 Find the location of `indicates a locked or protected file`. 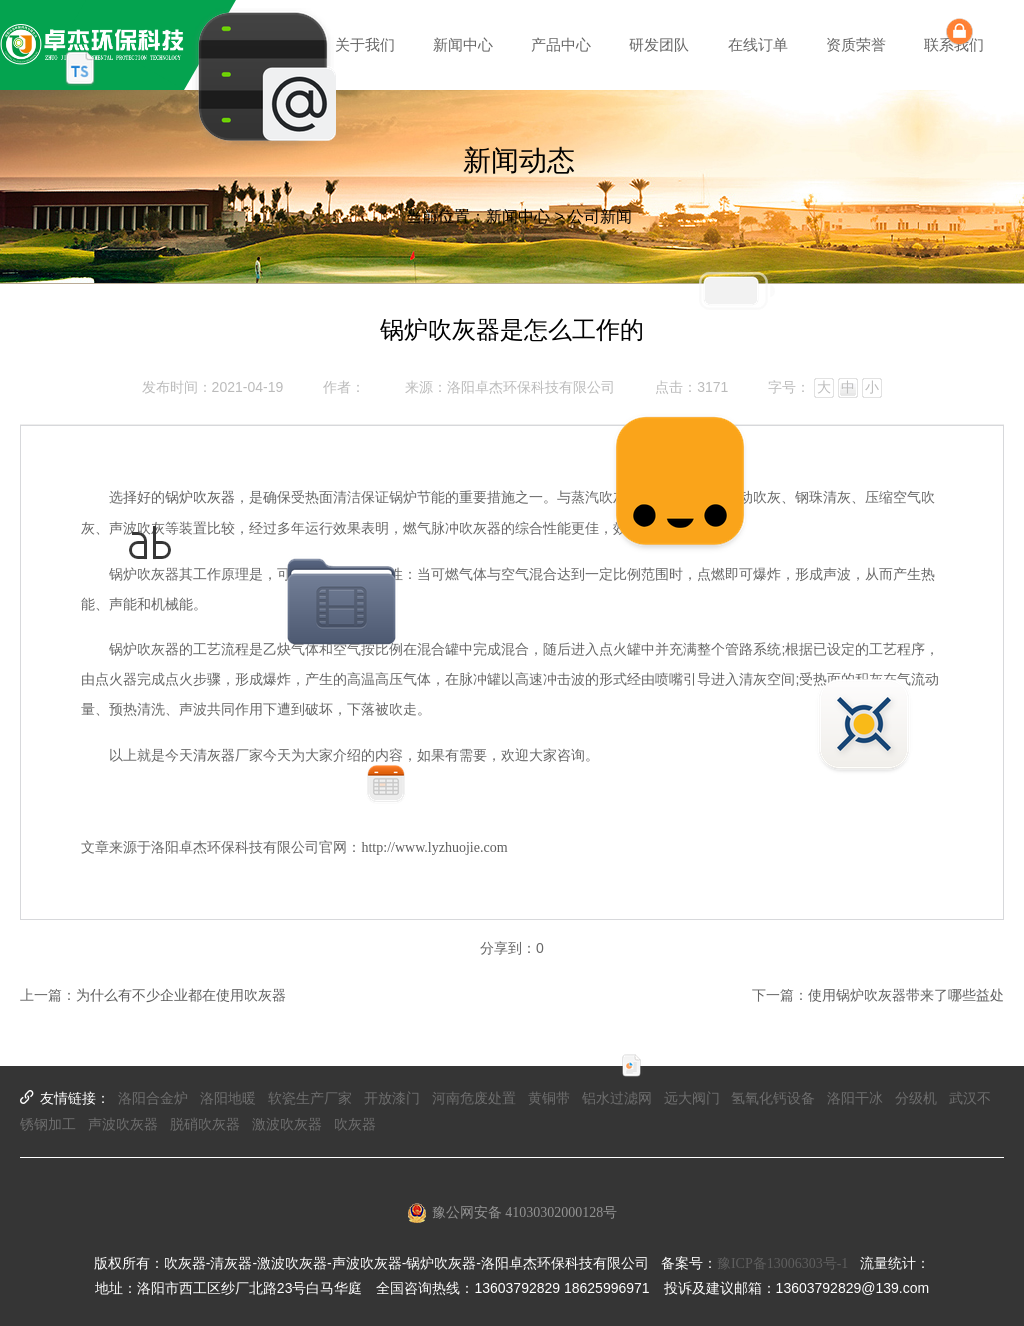

indicates a locked or protected file is located at coordinates (959, 31).